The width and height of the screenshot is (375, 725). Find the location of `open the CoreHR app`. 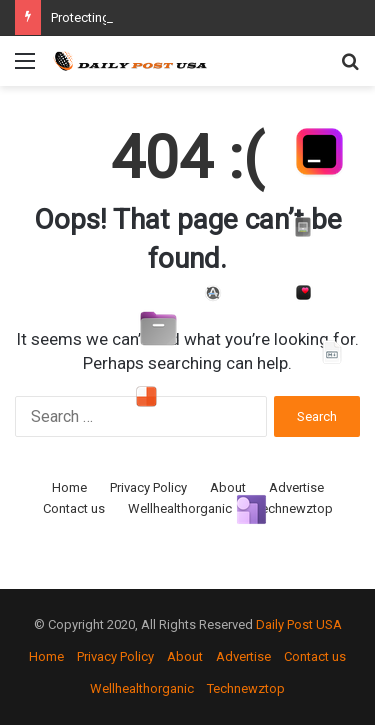

open the CoreHR app is located at coordinates (251, 509).